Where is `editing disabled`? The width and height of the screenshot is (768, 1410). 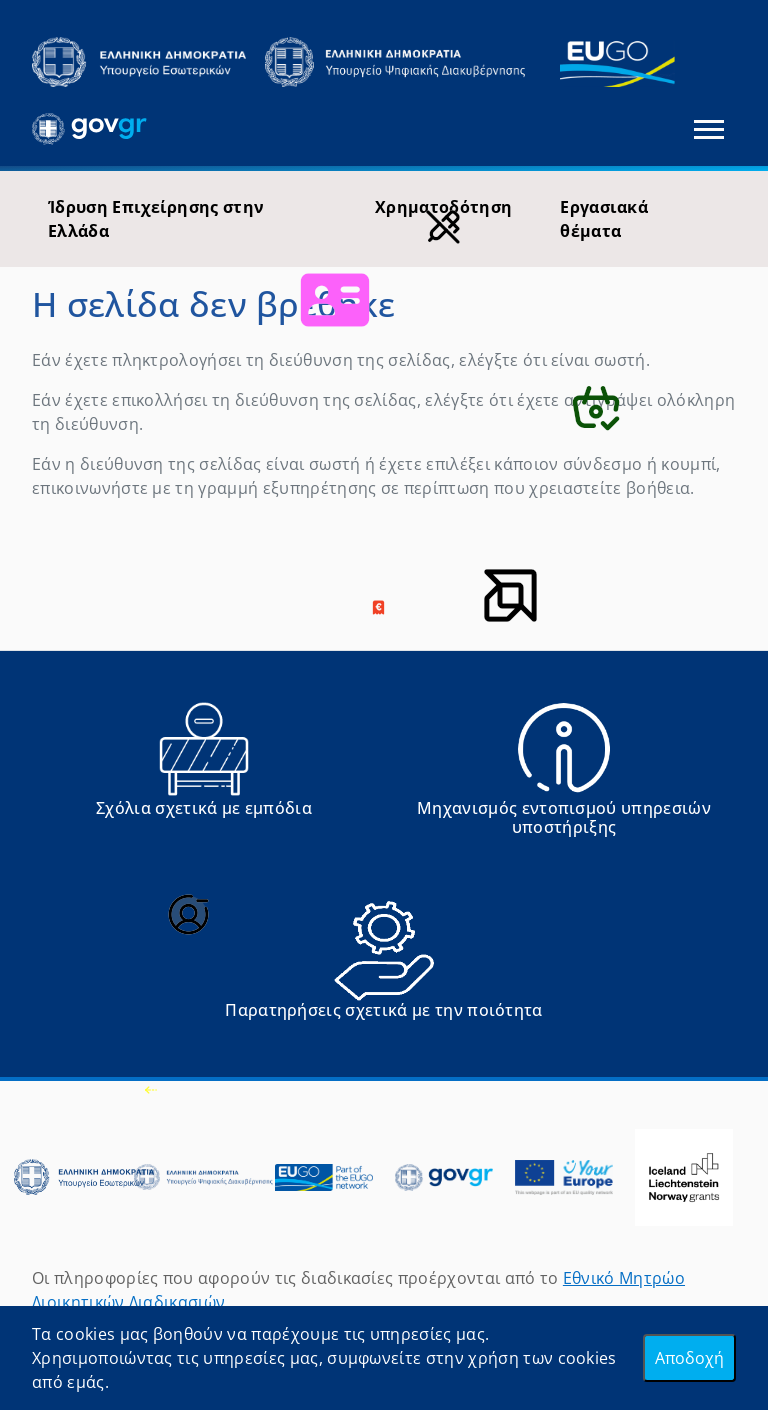
editing disabled is located at coordinates (443, 227).